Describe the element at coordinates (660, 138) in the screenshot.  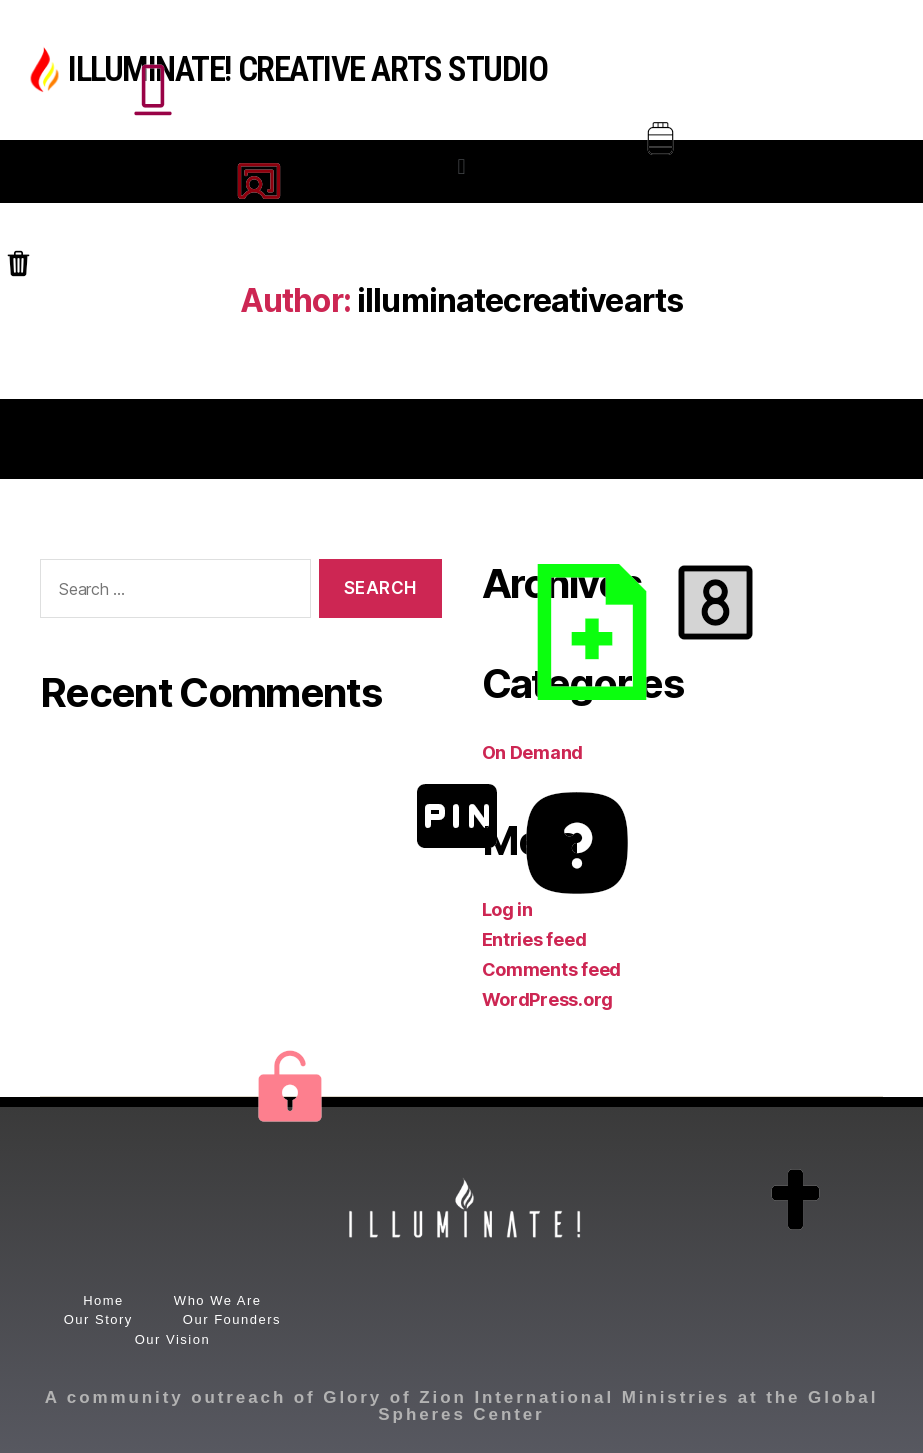
I see `view or manage stored items` at that location.